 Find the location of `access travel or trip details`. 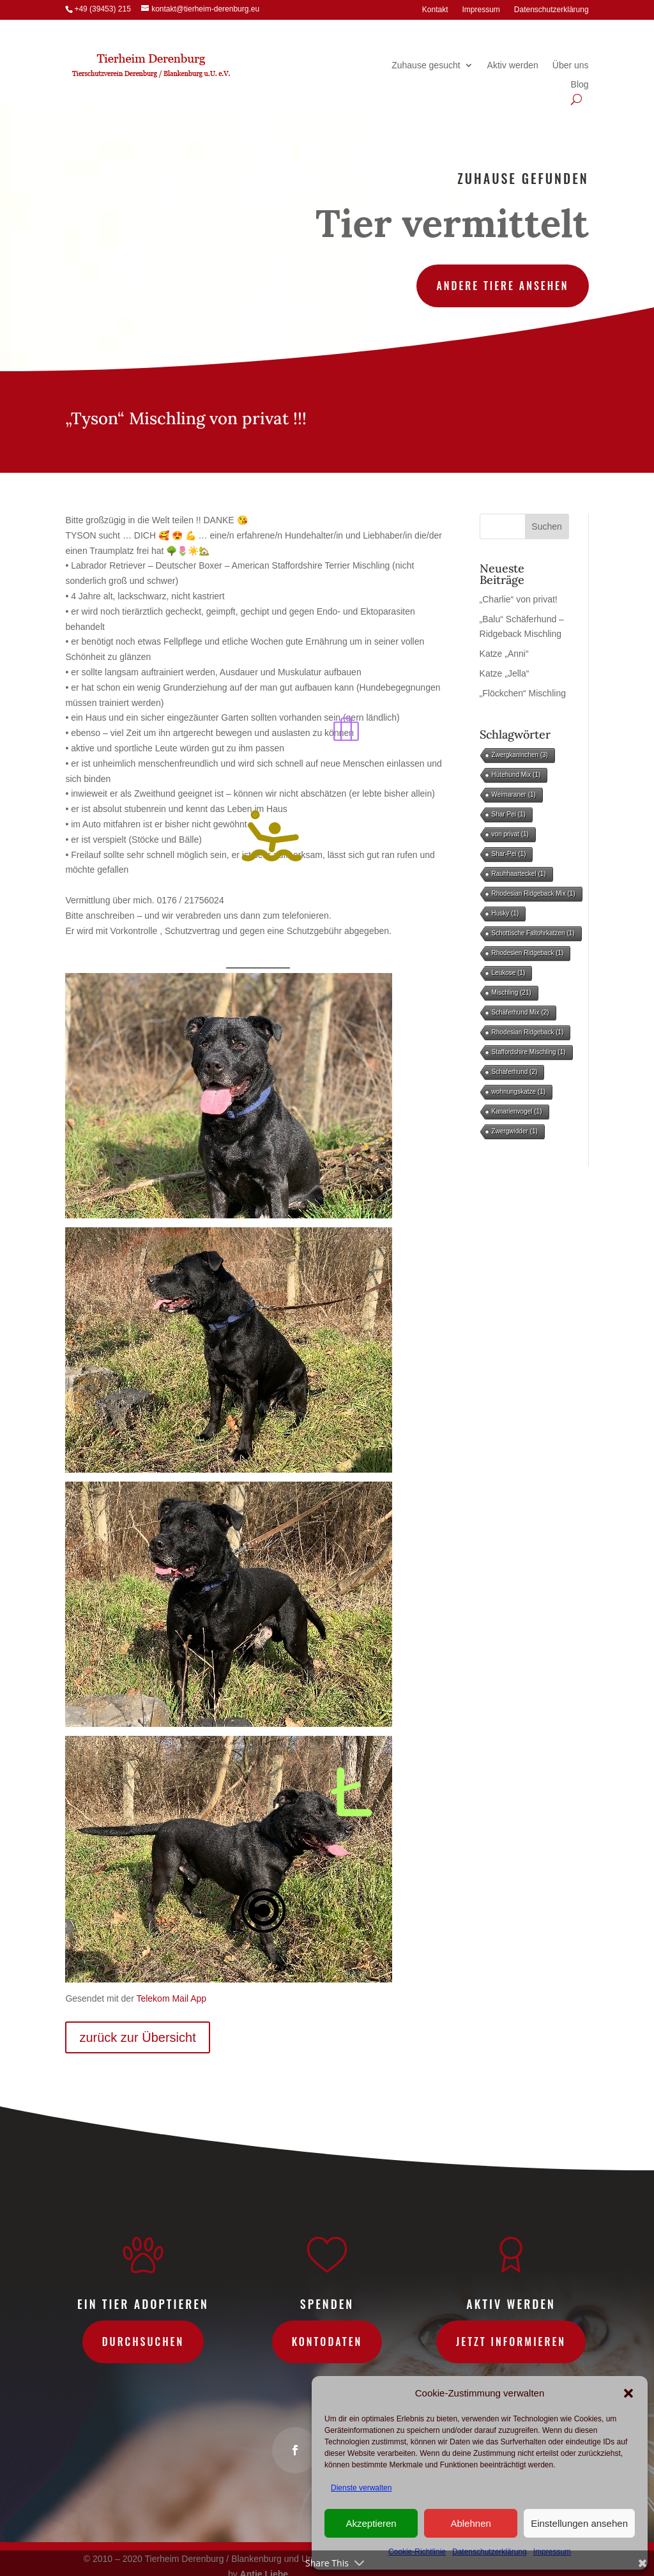

access travel or trip details is located at coordinates (346, 730).